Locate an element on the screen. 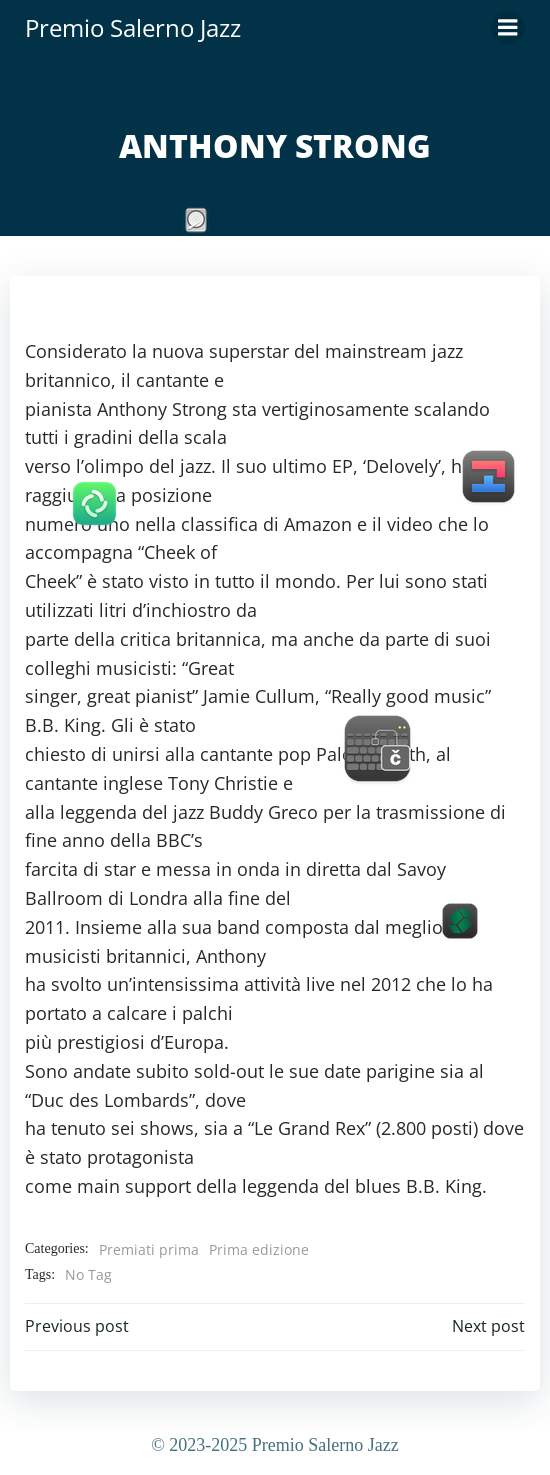 This screenshot has height=1475, width=550. open cachyos pi application is located at coordinates (460, 921).